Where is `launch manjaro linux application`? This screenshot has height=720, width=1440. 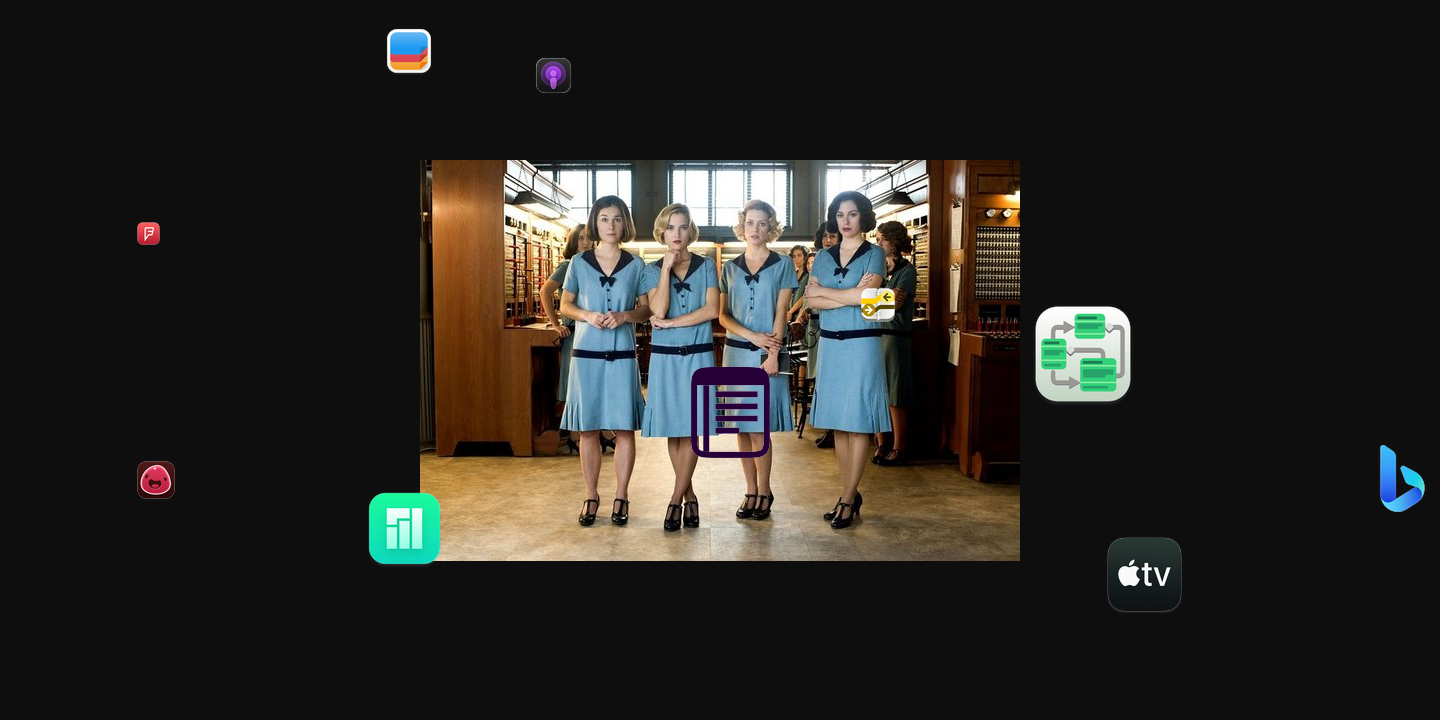 launch manjaro linux application is located at coordinates (404, 528).